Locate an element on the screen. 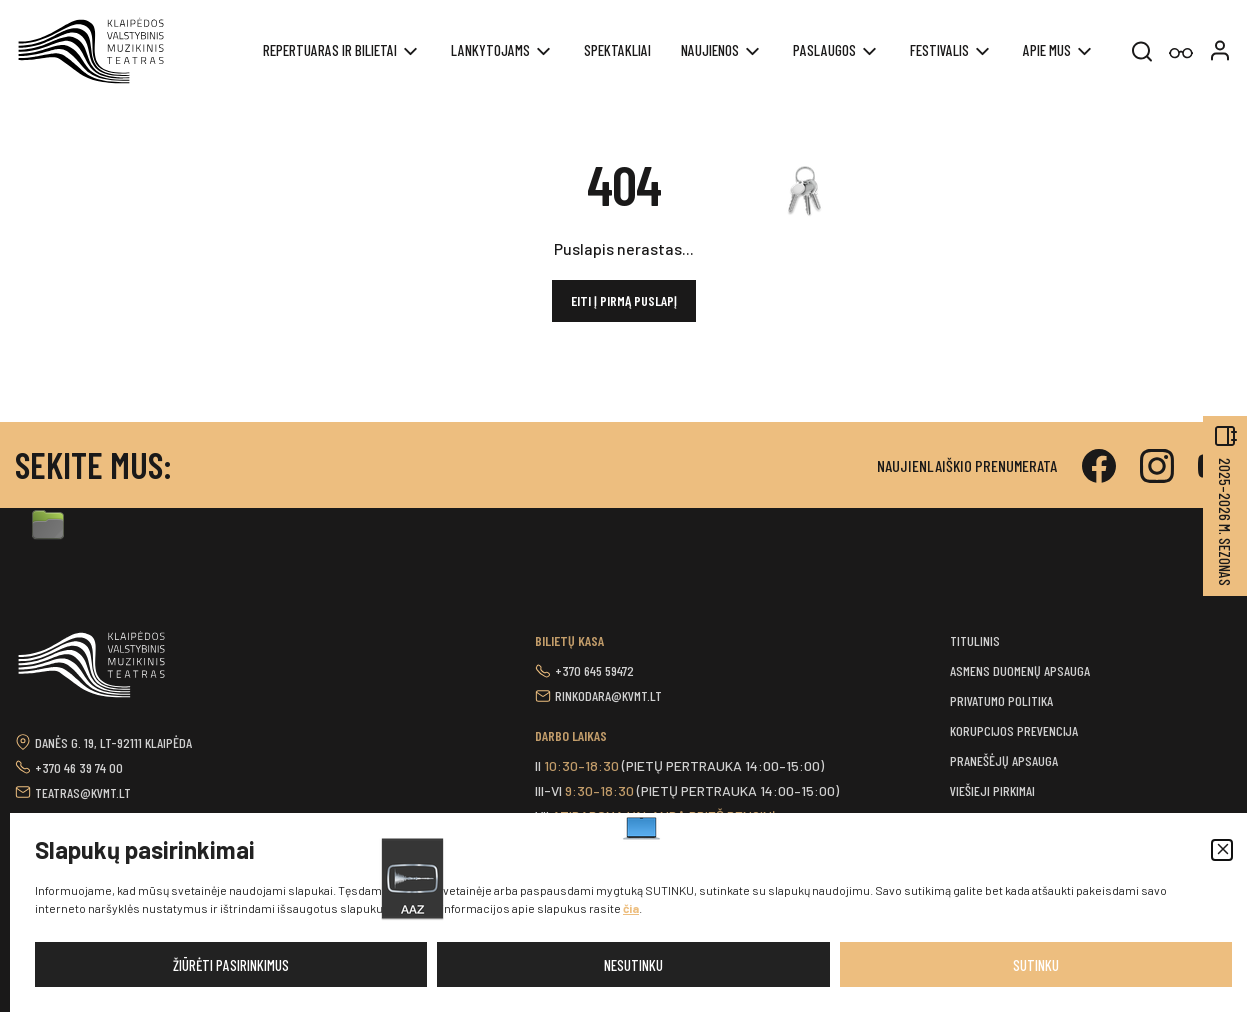  indicates an open or expanded folder is located at coordinates (48, 524).